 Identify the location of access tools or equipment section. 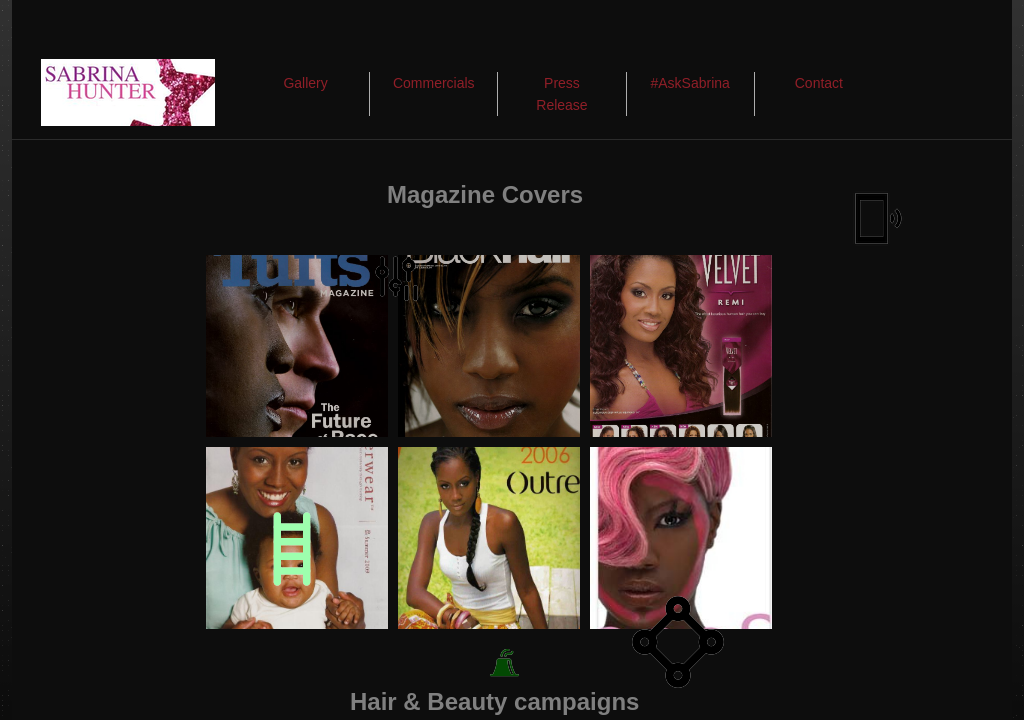
(292, 549).